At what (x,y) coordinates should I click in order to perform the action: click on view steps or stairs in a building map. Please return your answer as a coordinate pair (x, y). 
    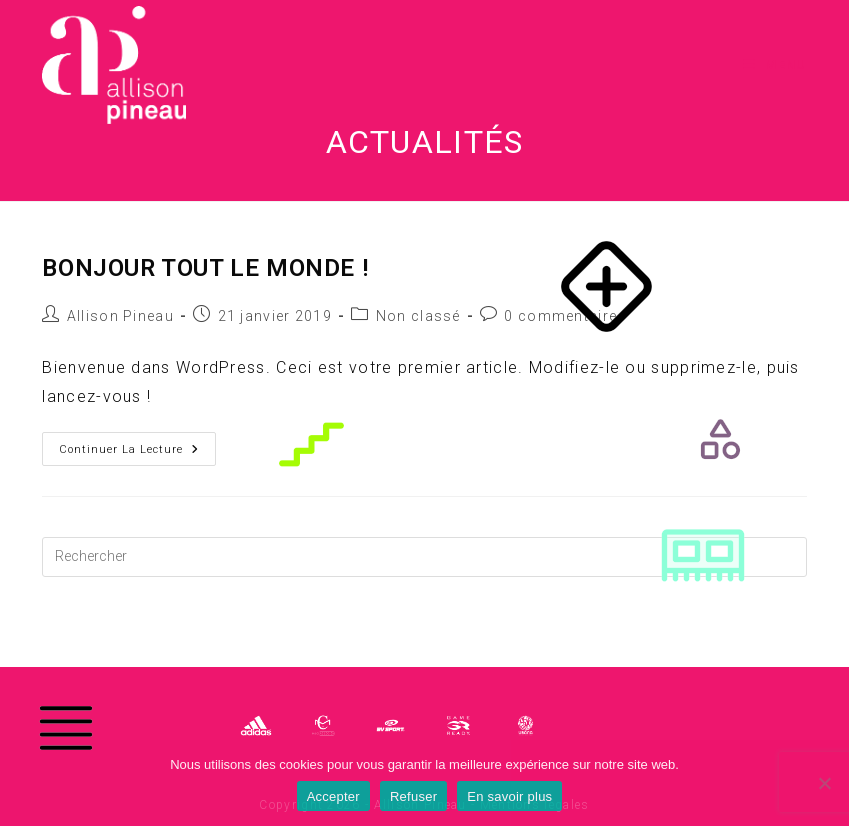
    Looking at the image, I should click on (311, 444).